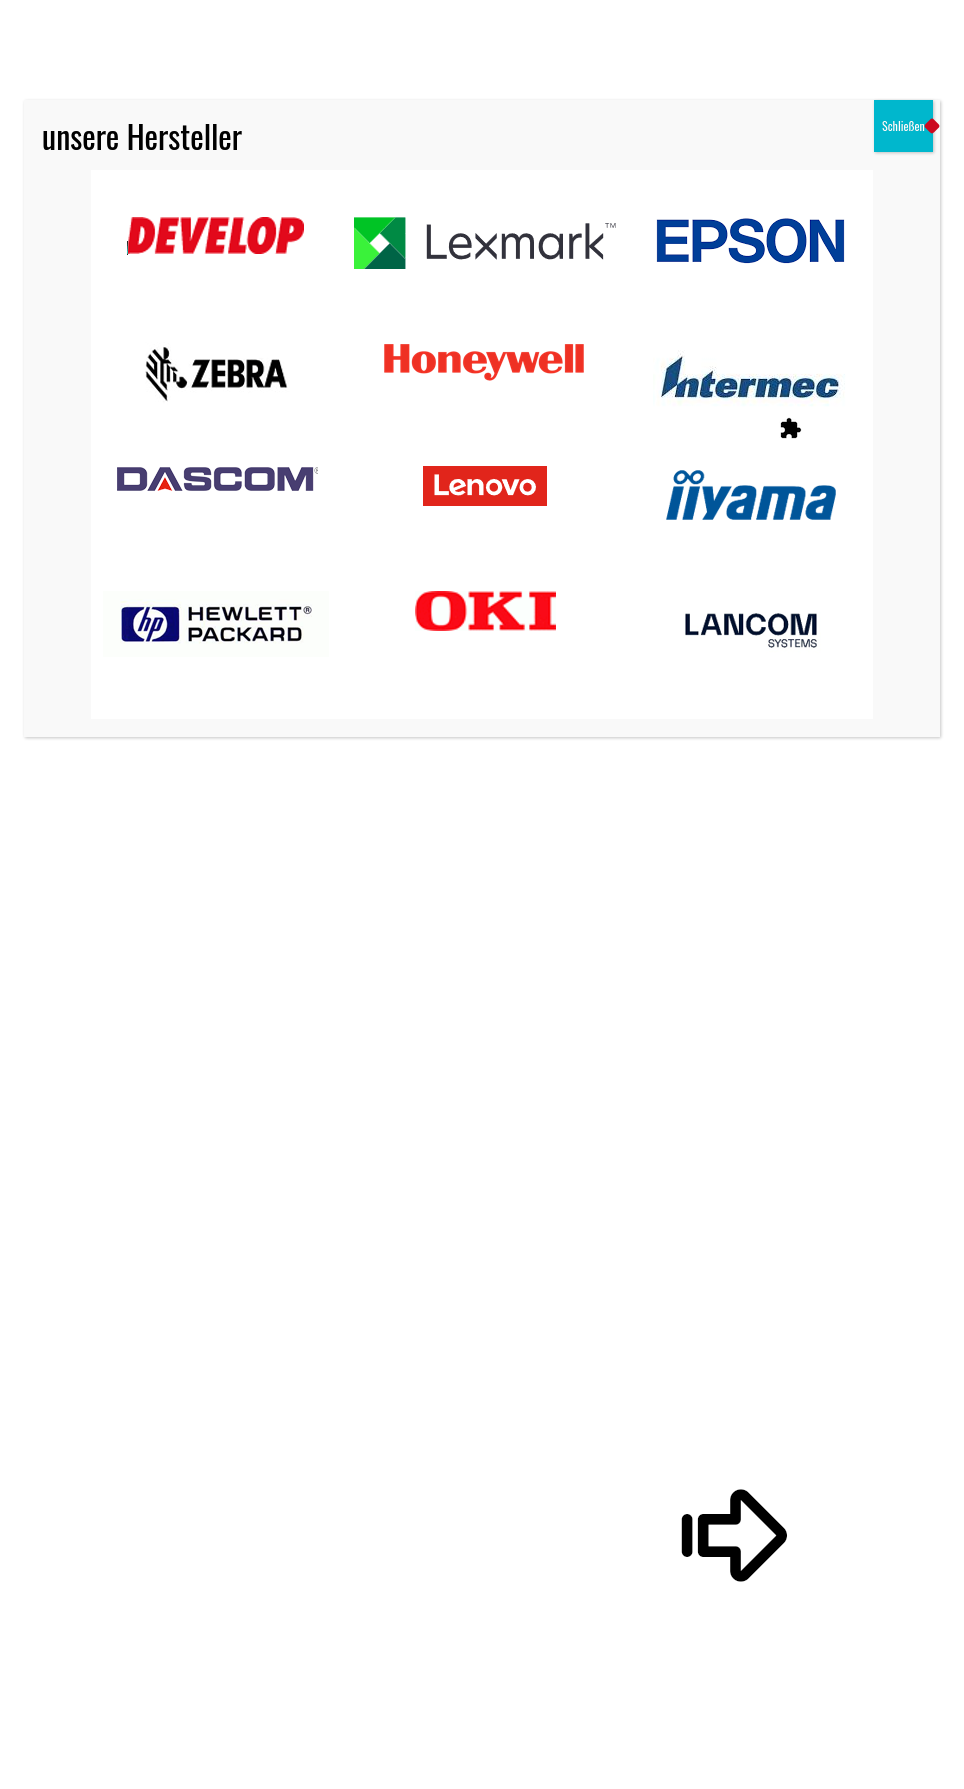  What do you see at coordinates (790, 428) in the screenshot?
I see `access browser extensions` at bounding box center [790, 428].